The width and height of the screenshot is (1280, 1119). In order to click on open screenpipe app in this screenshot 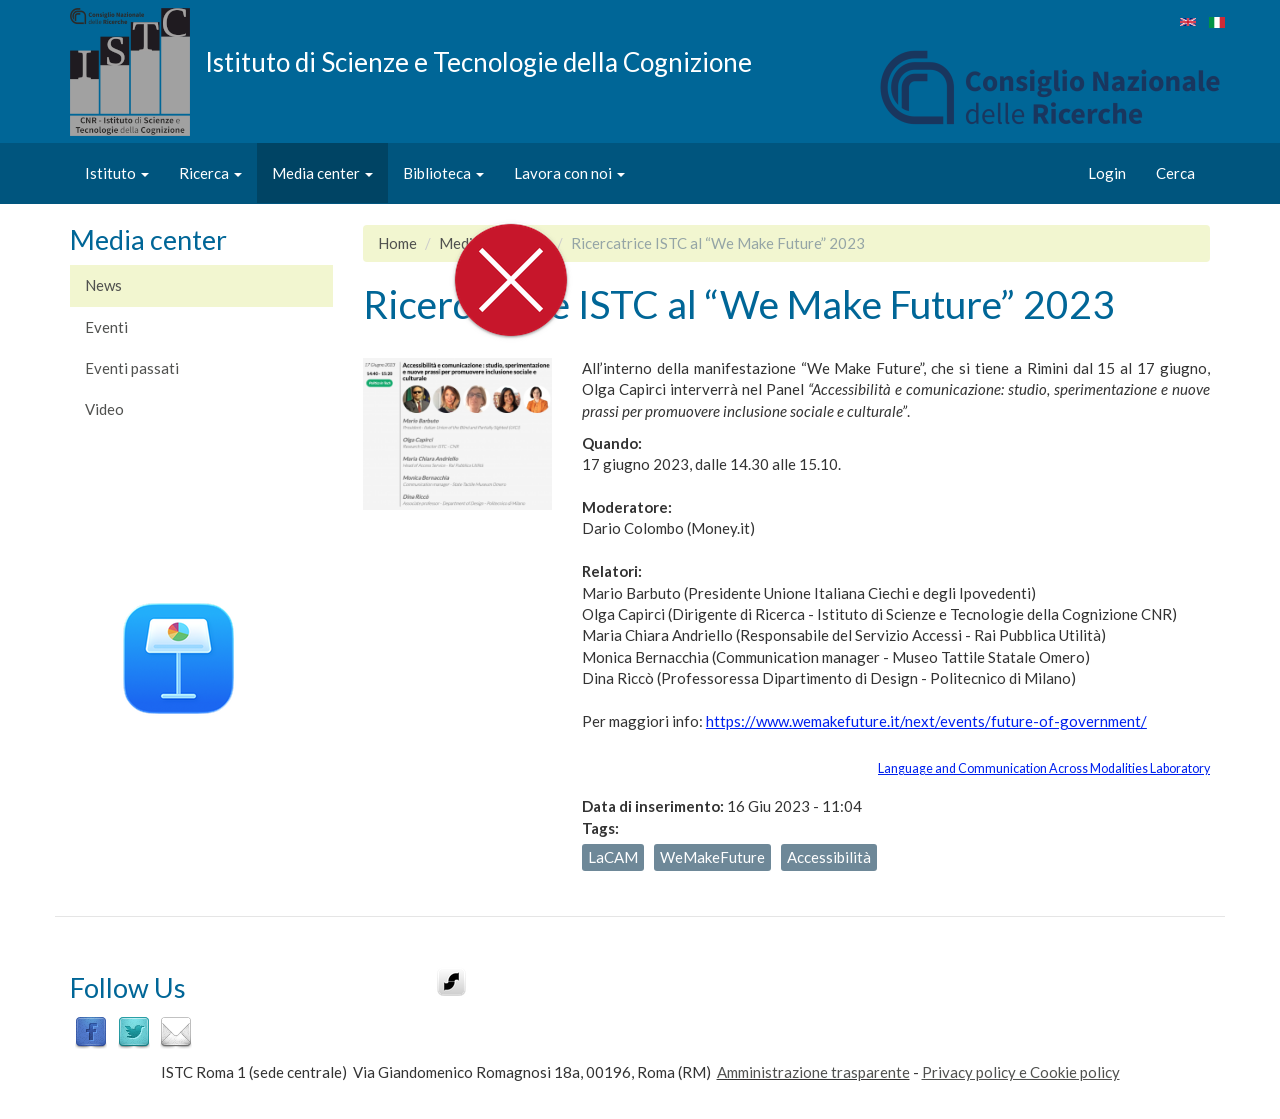, I will do `click(451, 981)`.